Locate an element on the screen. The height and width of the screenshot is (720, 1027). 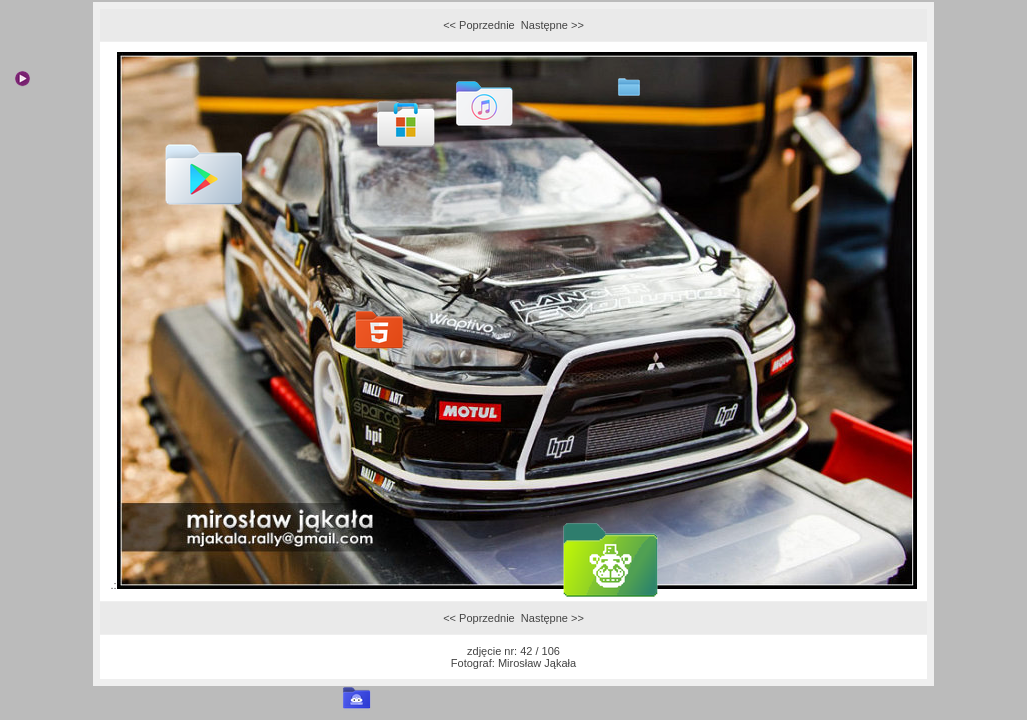
open folder containing HTML files is located at coordinates (379, 331).